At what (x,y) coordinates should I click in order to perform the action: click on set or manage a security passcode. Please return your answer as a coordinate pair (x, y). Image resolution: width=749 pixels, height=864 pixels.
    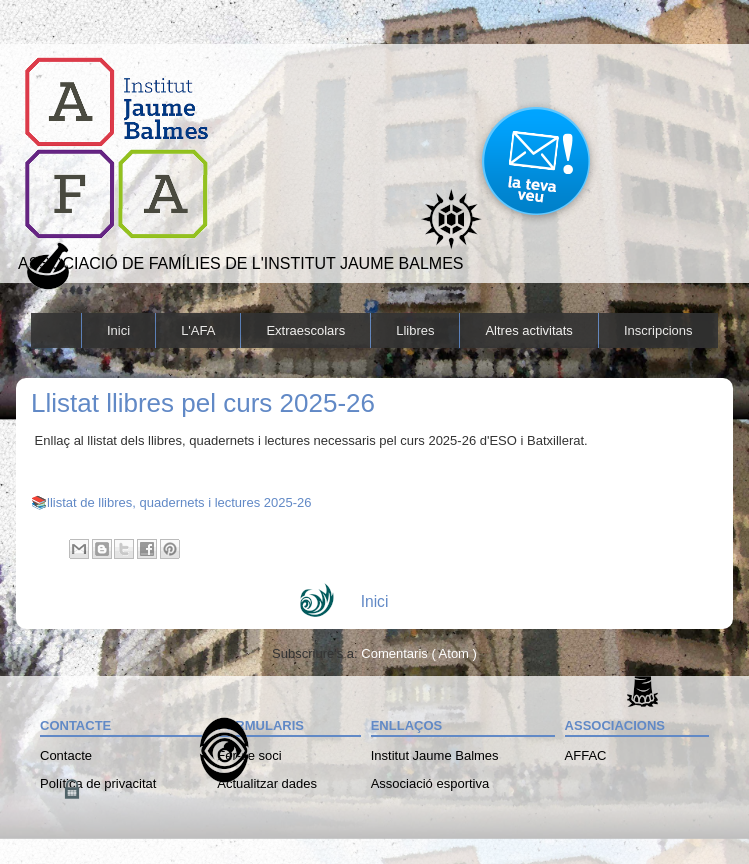
    Looking at the image, I should click on (72, 789).